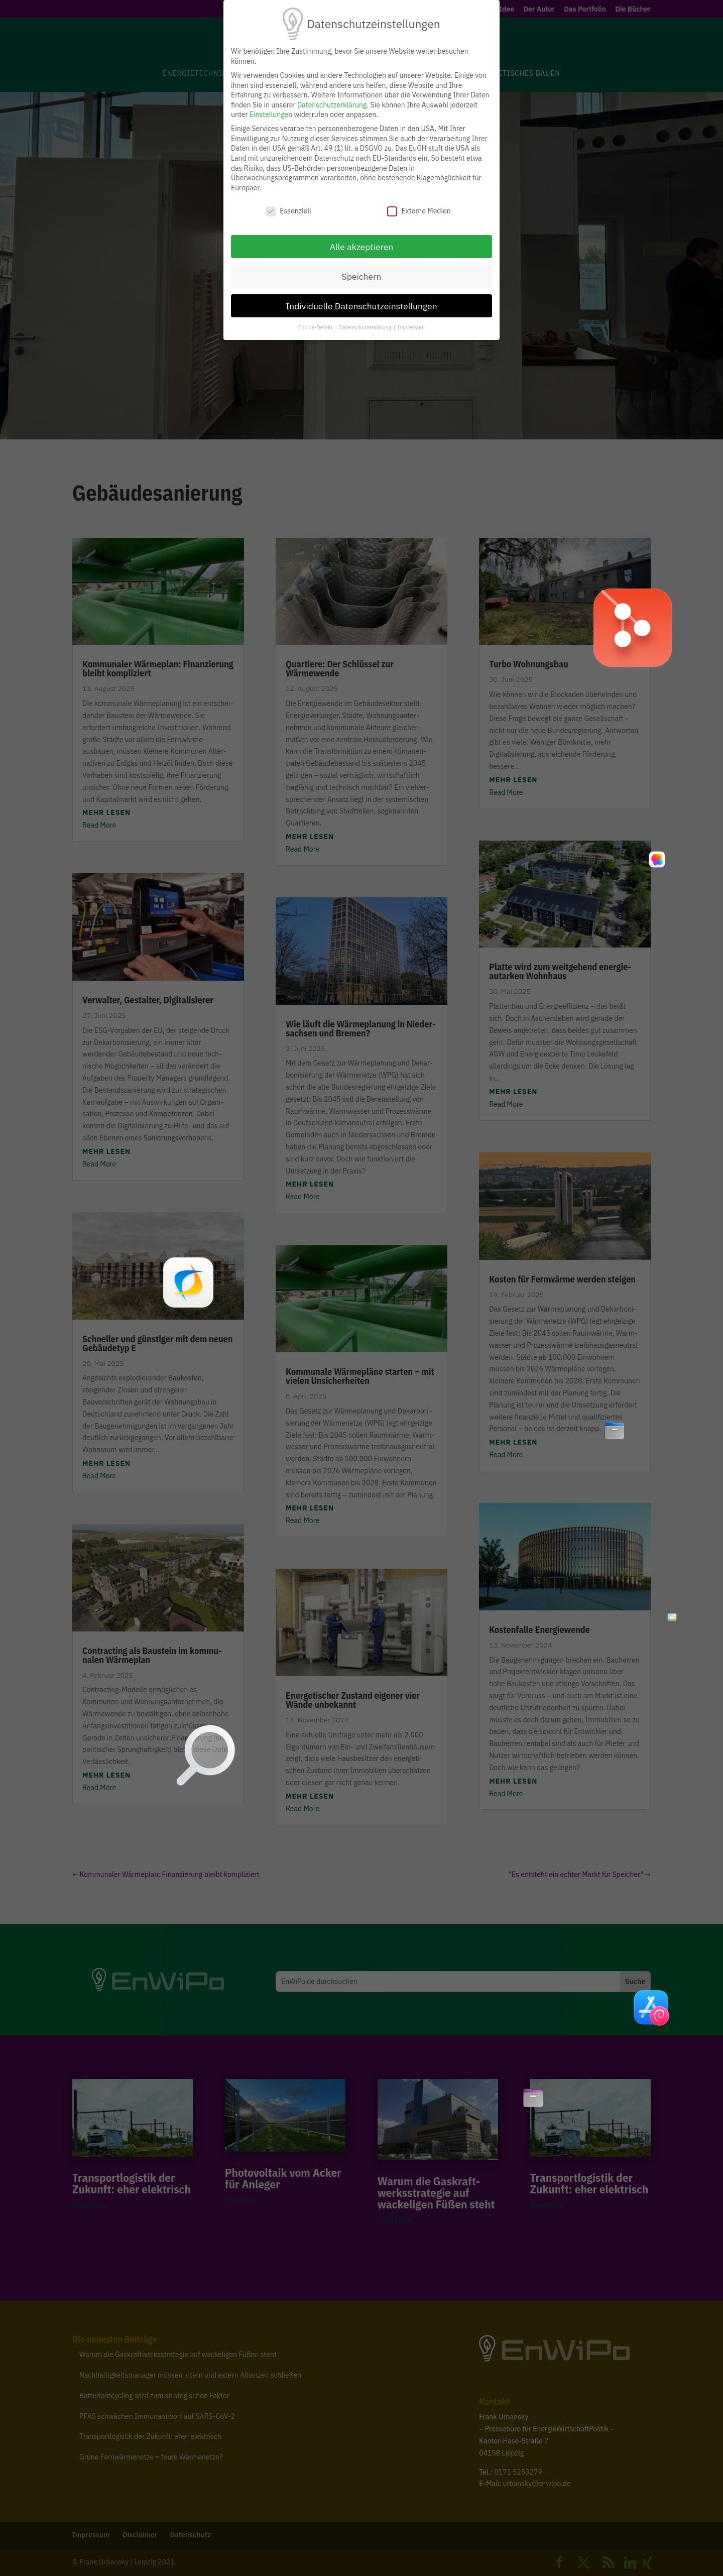 Image resolution: width=723 pixels, height=2576 pixels. I want to click on open the file manager, so click(615, 1430).